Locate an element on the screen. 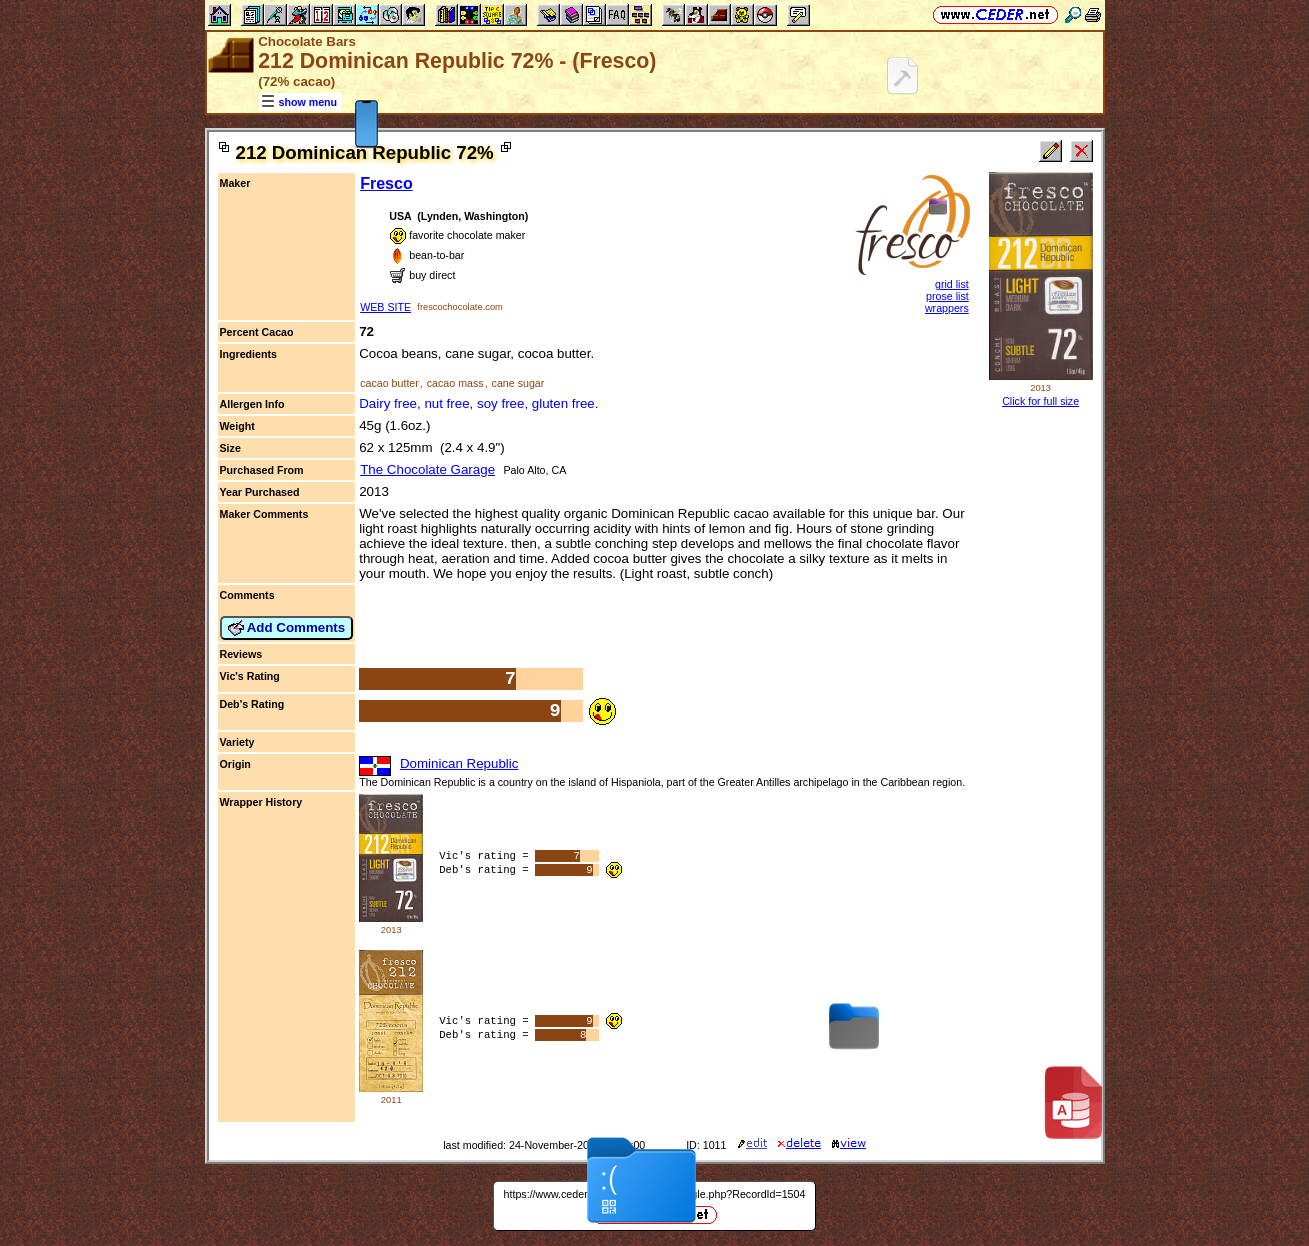 This screenshot has width=1309, height=1246. drop files here to move them into this folder is located at coordinates (938, 206).